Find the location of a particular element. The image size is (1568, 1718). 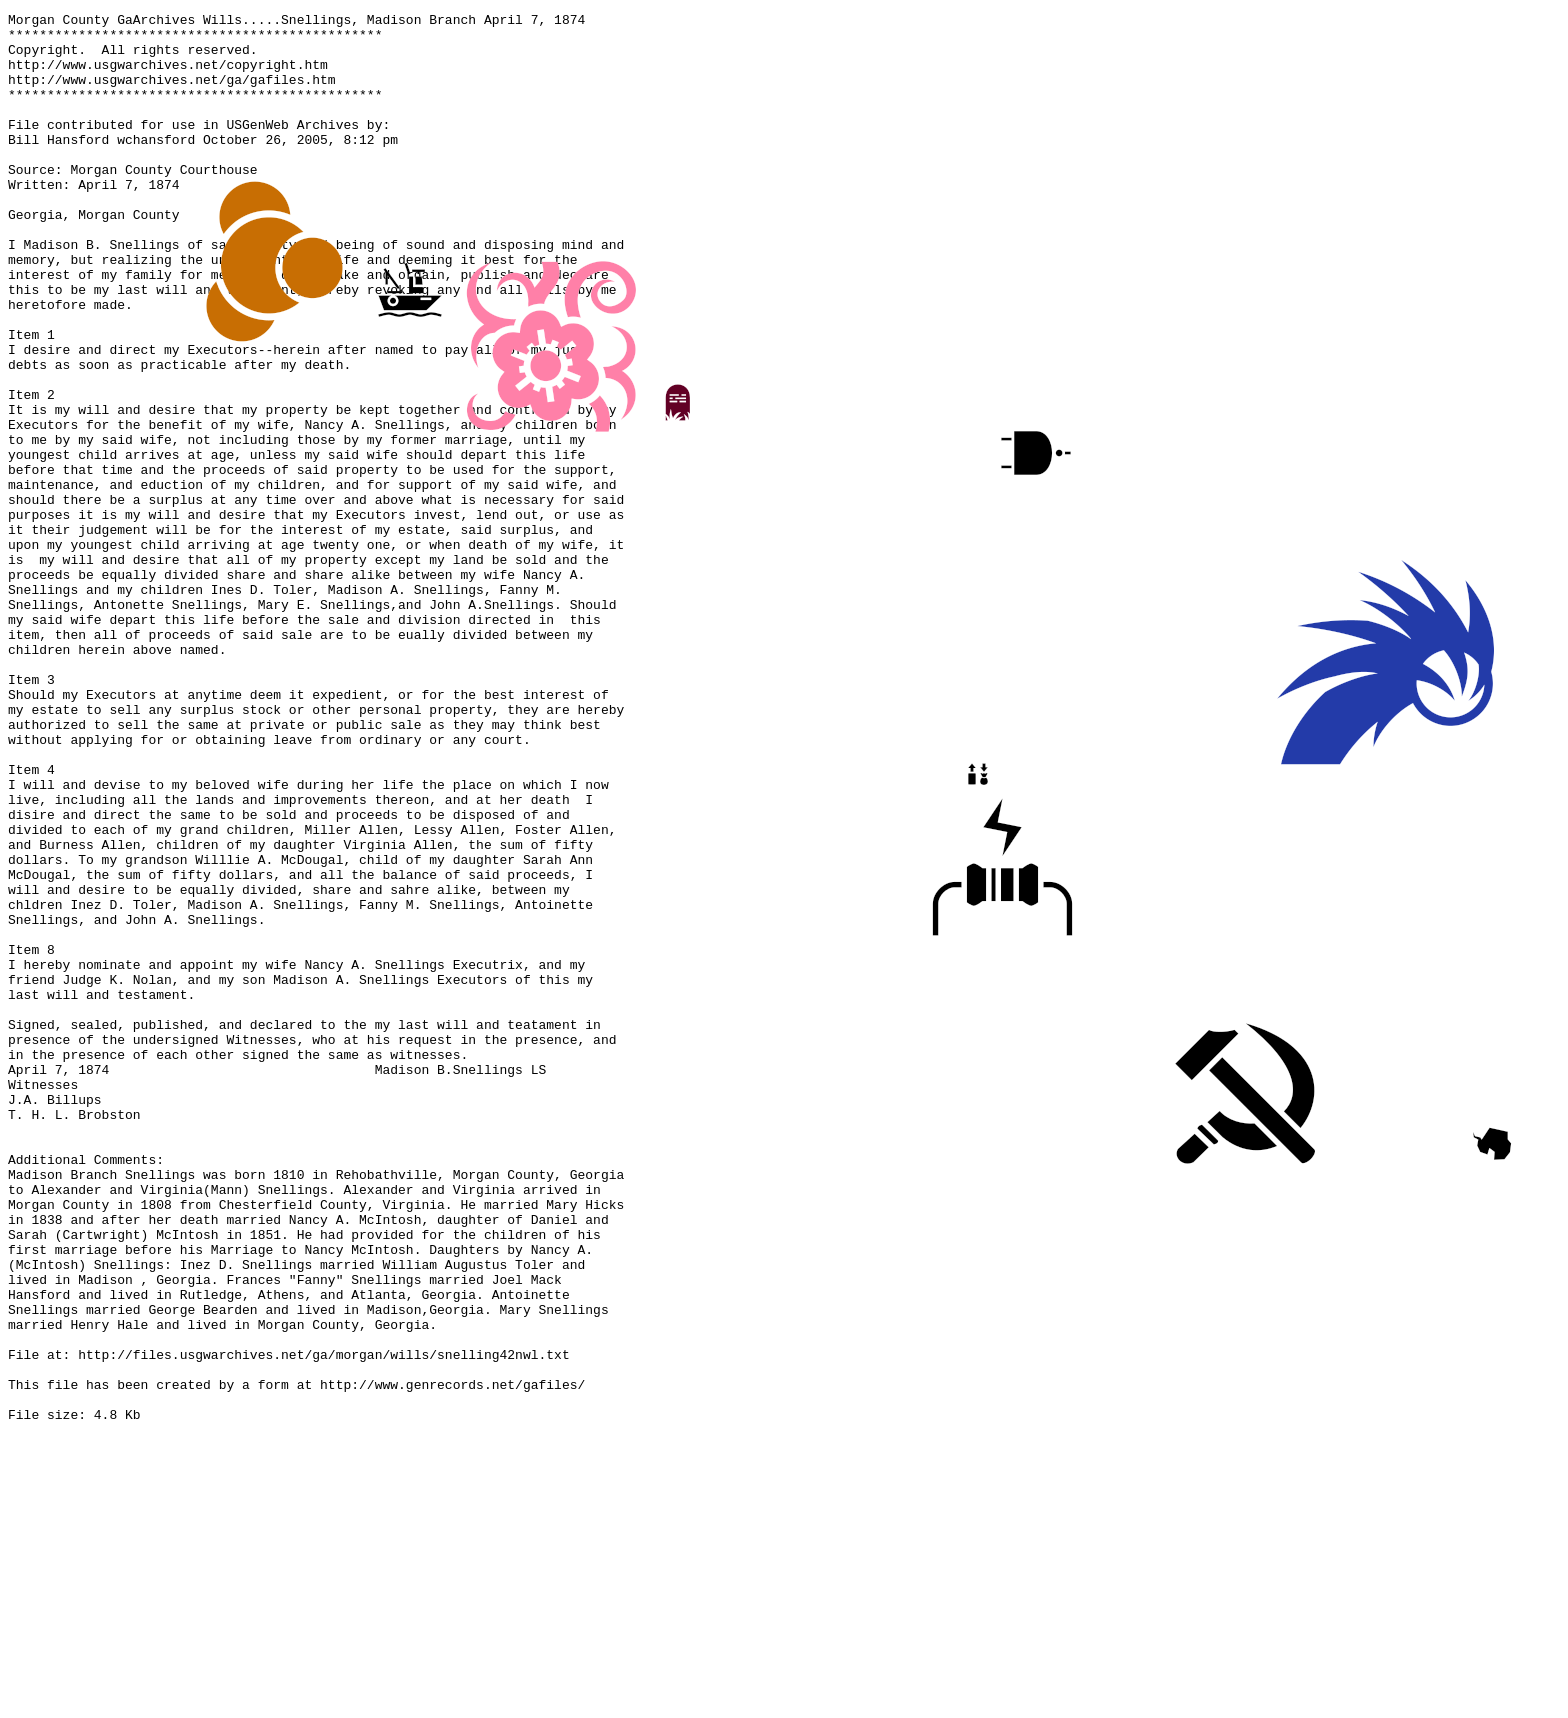

communist or socialist themed content or game faction is located at coordinates (1245, 1093).